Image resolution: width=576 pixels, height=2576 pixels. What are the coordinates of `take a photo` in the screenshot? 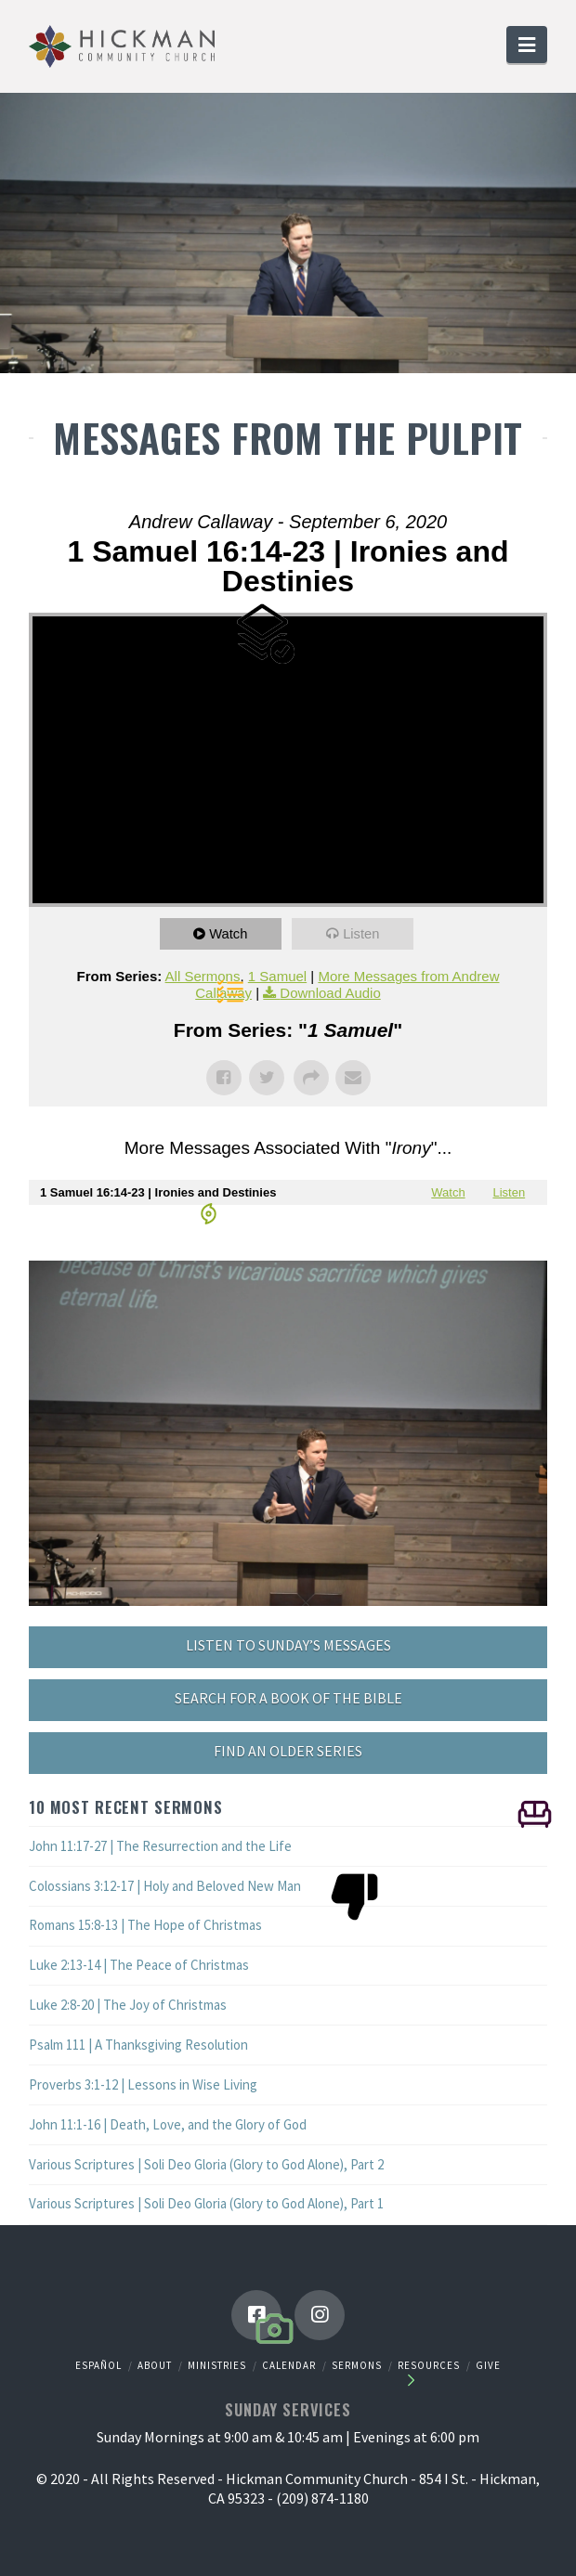 It's located at (274, 2328).